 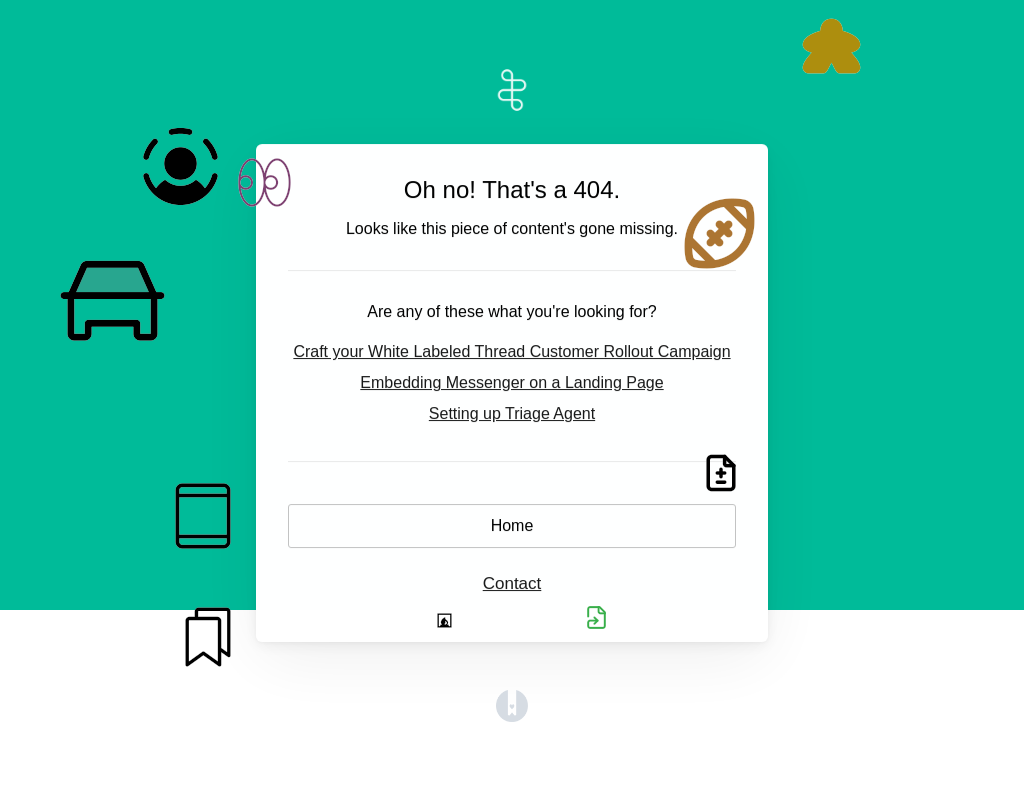 What do you see at coordinates (831, 47) in the screenshot?
I see `access board game or tabletop gaming features` at bounding box center [831, 47].